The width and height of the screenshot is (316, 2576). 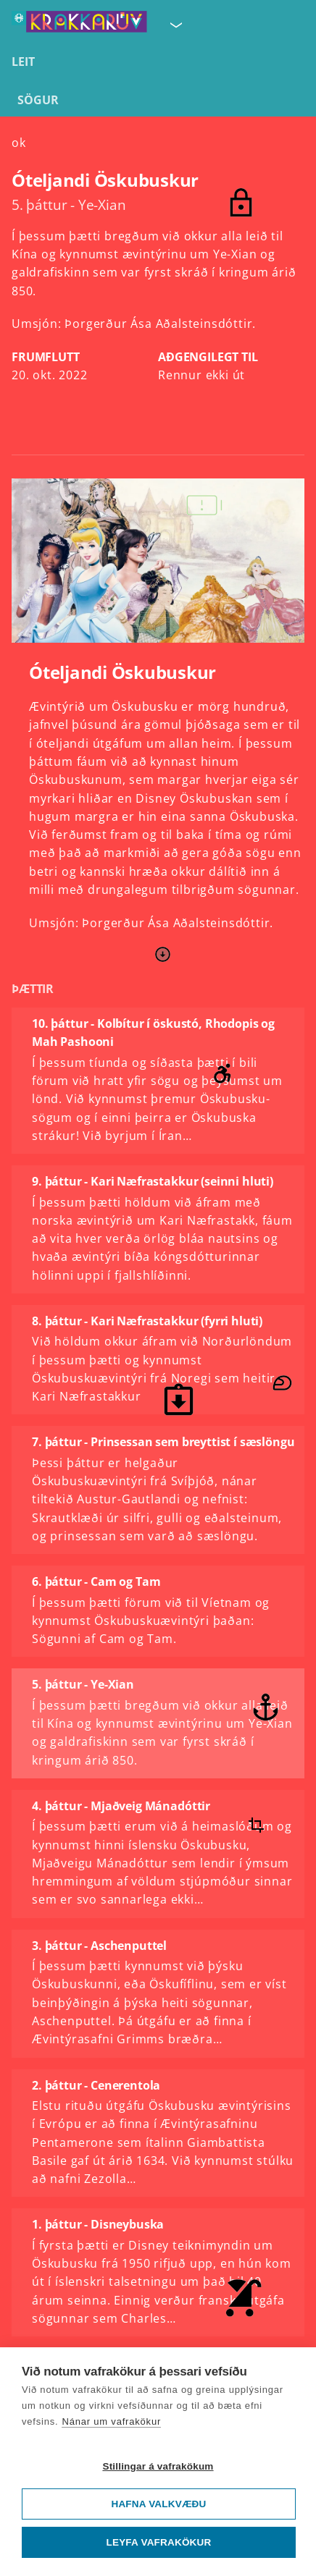 What do you see at coordinates (282, 1382) in the screenshot?
I see `access motorsports or racing content` at bounding box center [282, 1382].